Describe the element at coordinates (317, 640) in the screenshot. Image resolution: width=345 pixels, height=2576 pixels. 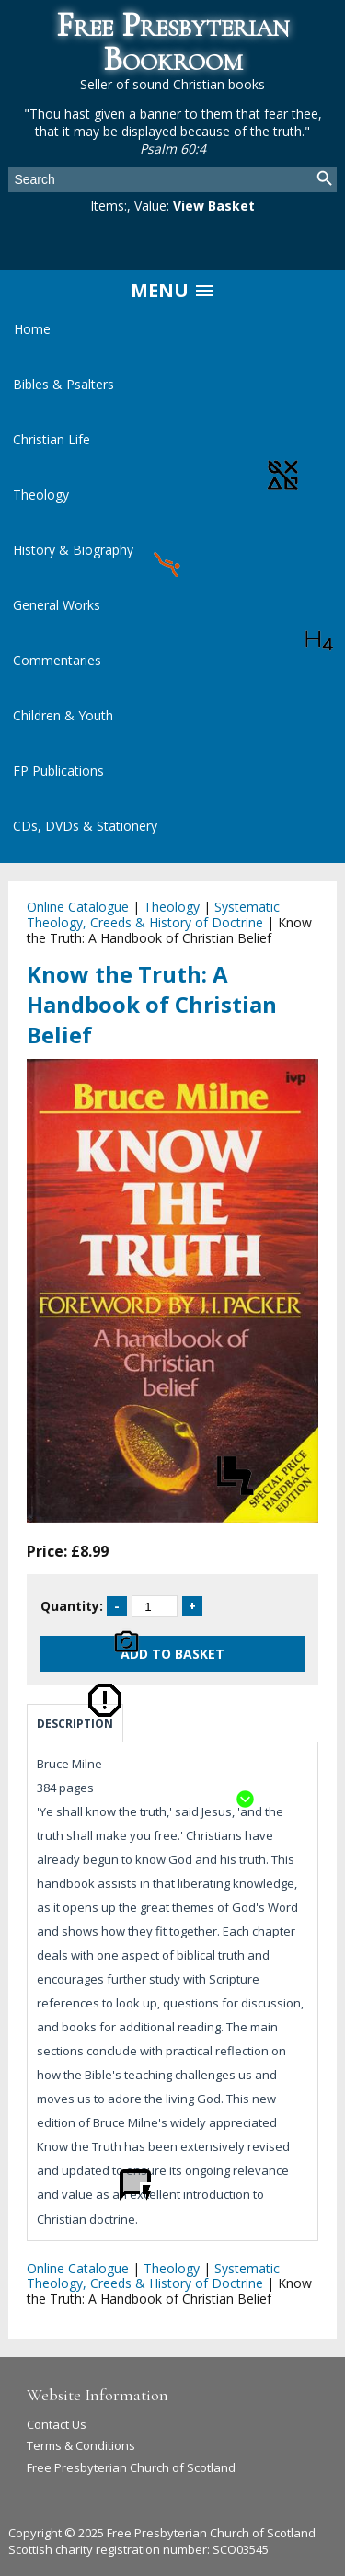
I see `format text as heading level 4` at that location.